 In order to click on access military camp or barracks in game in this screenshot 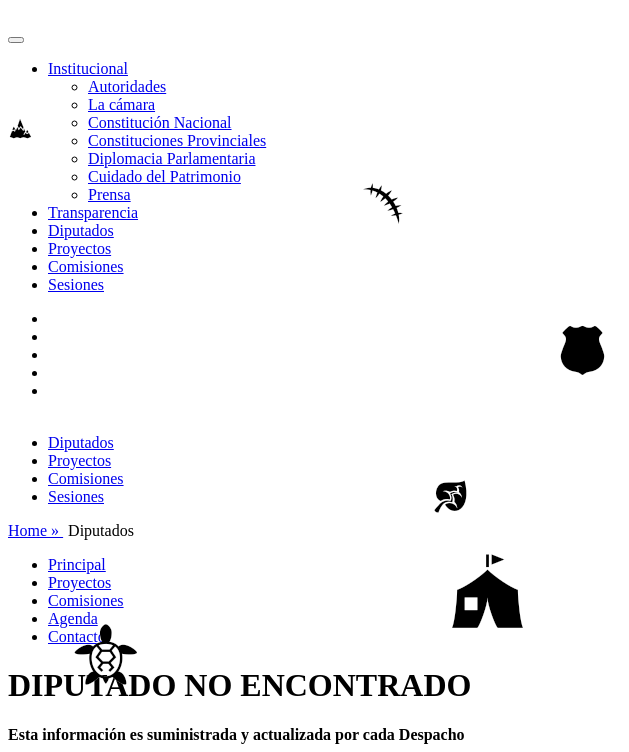, I will do `click(487, 590)`.